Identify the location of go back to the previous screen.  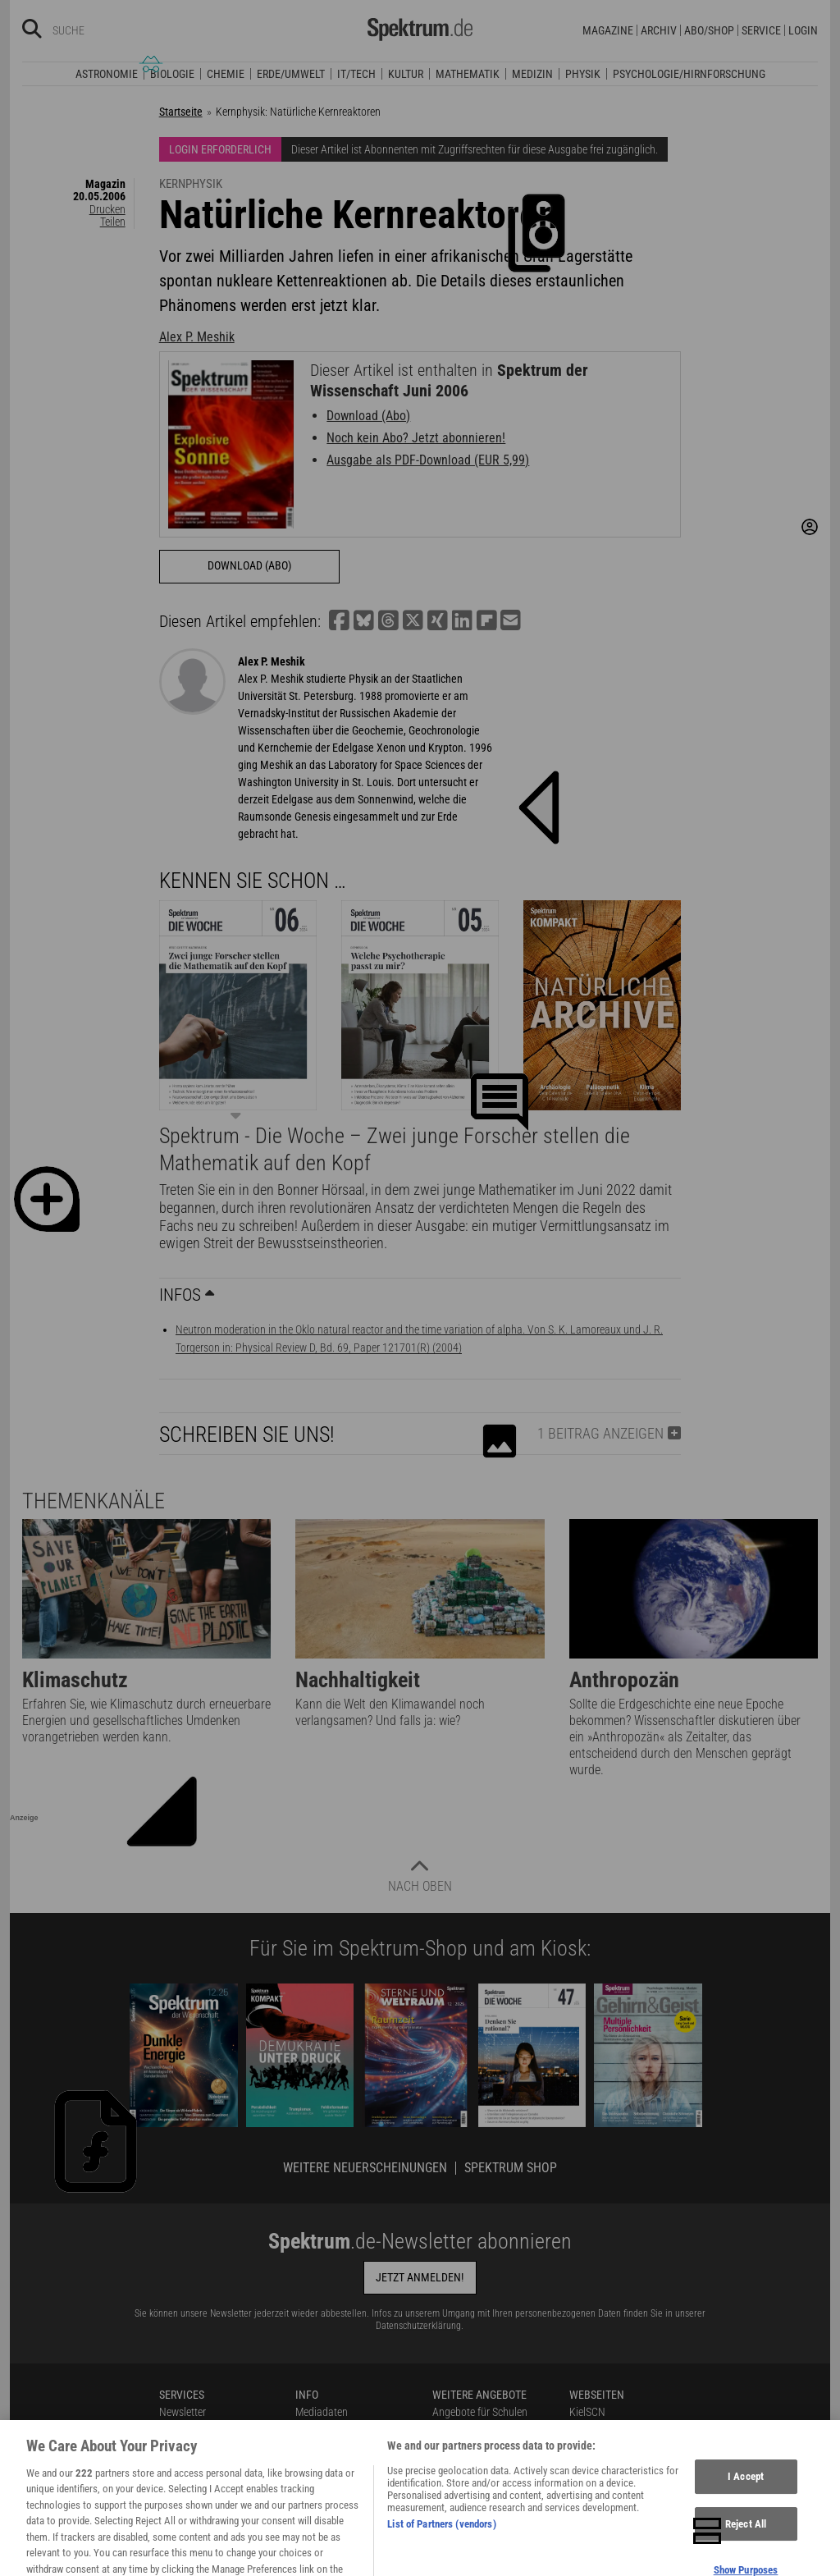
(542, 808).